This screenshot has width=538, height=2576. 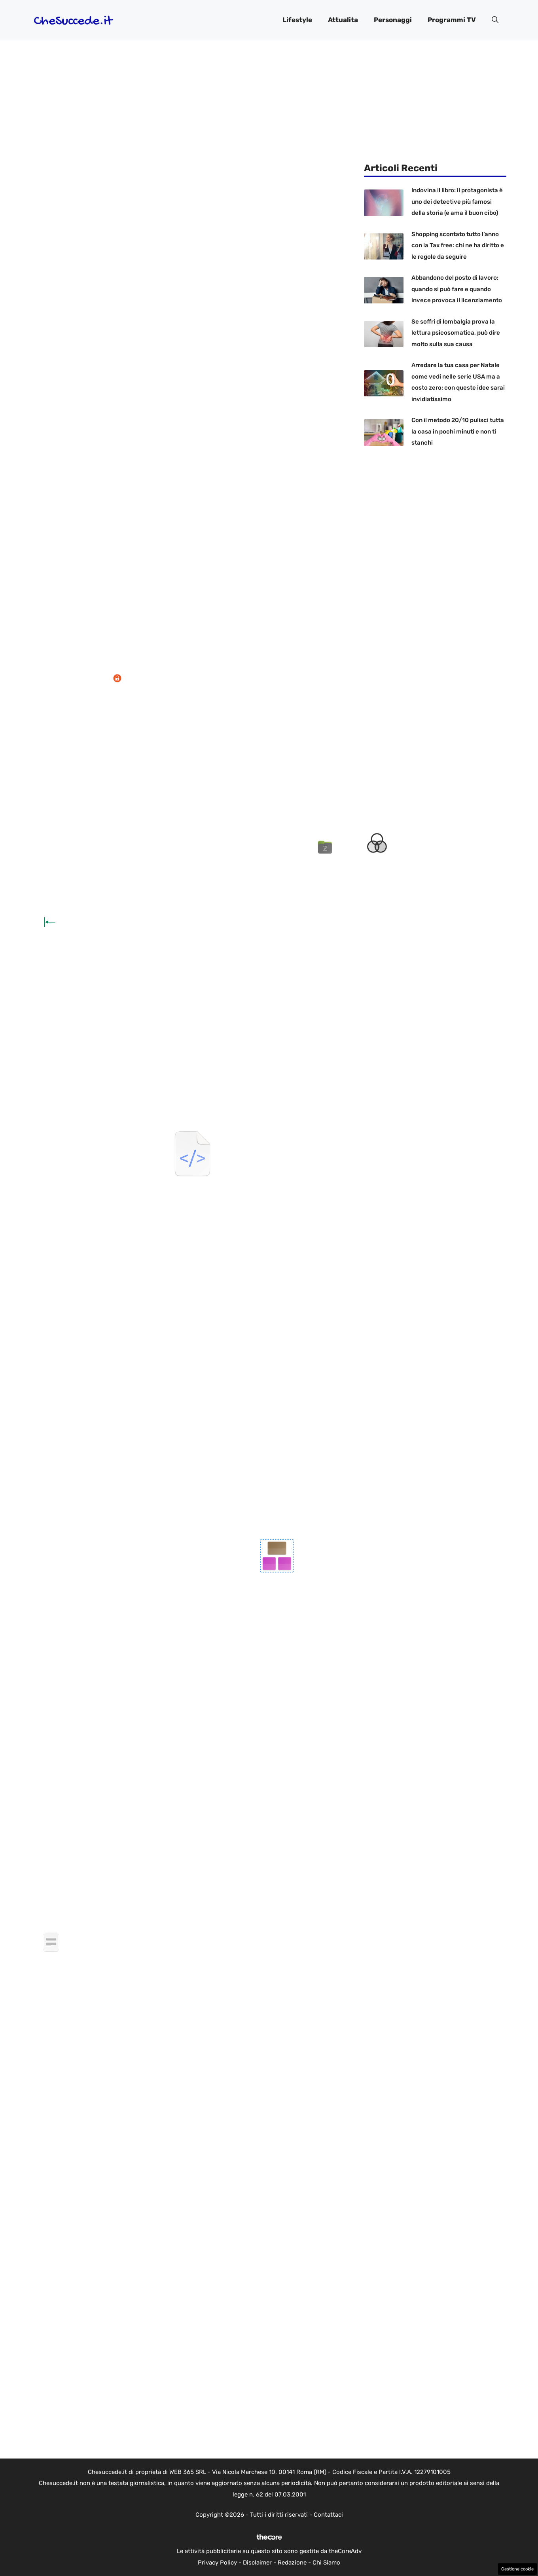 I want to click on brightness settings are locked, so click(x=117, y=678).